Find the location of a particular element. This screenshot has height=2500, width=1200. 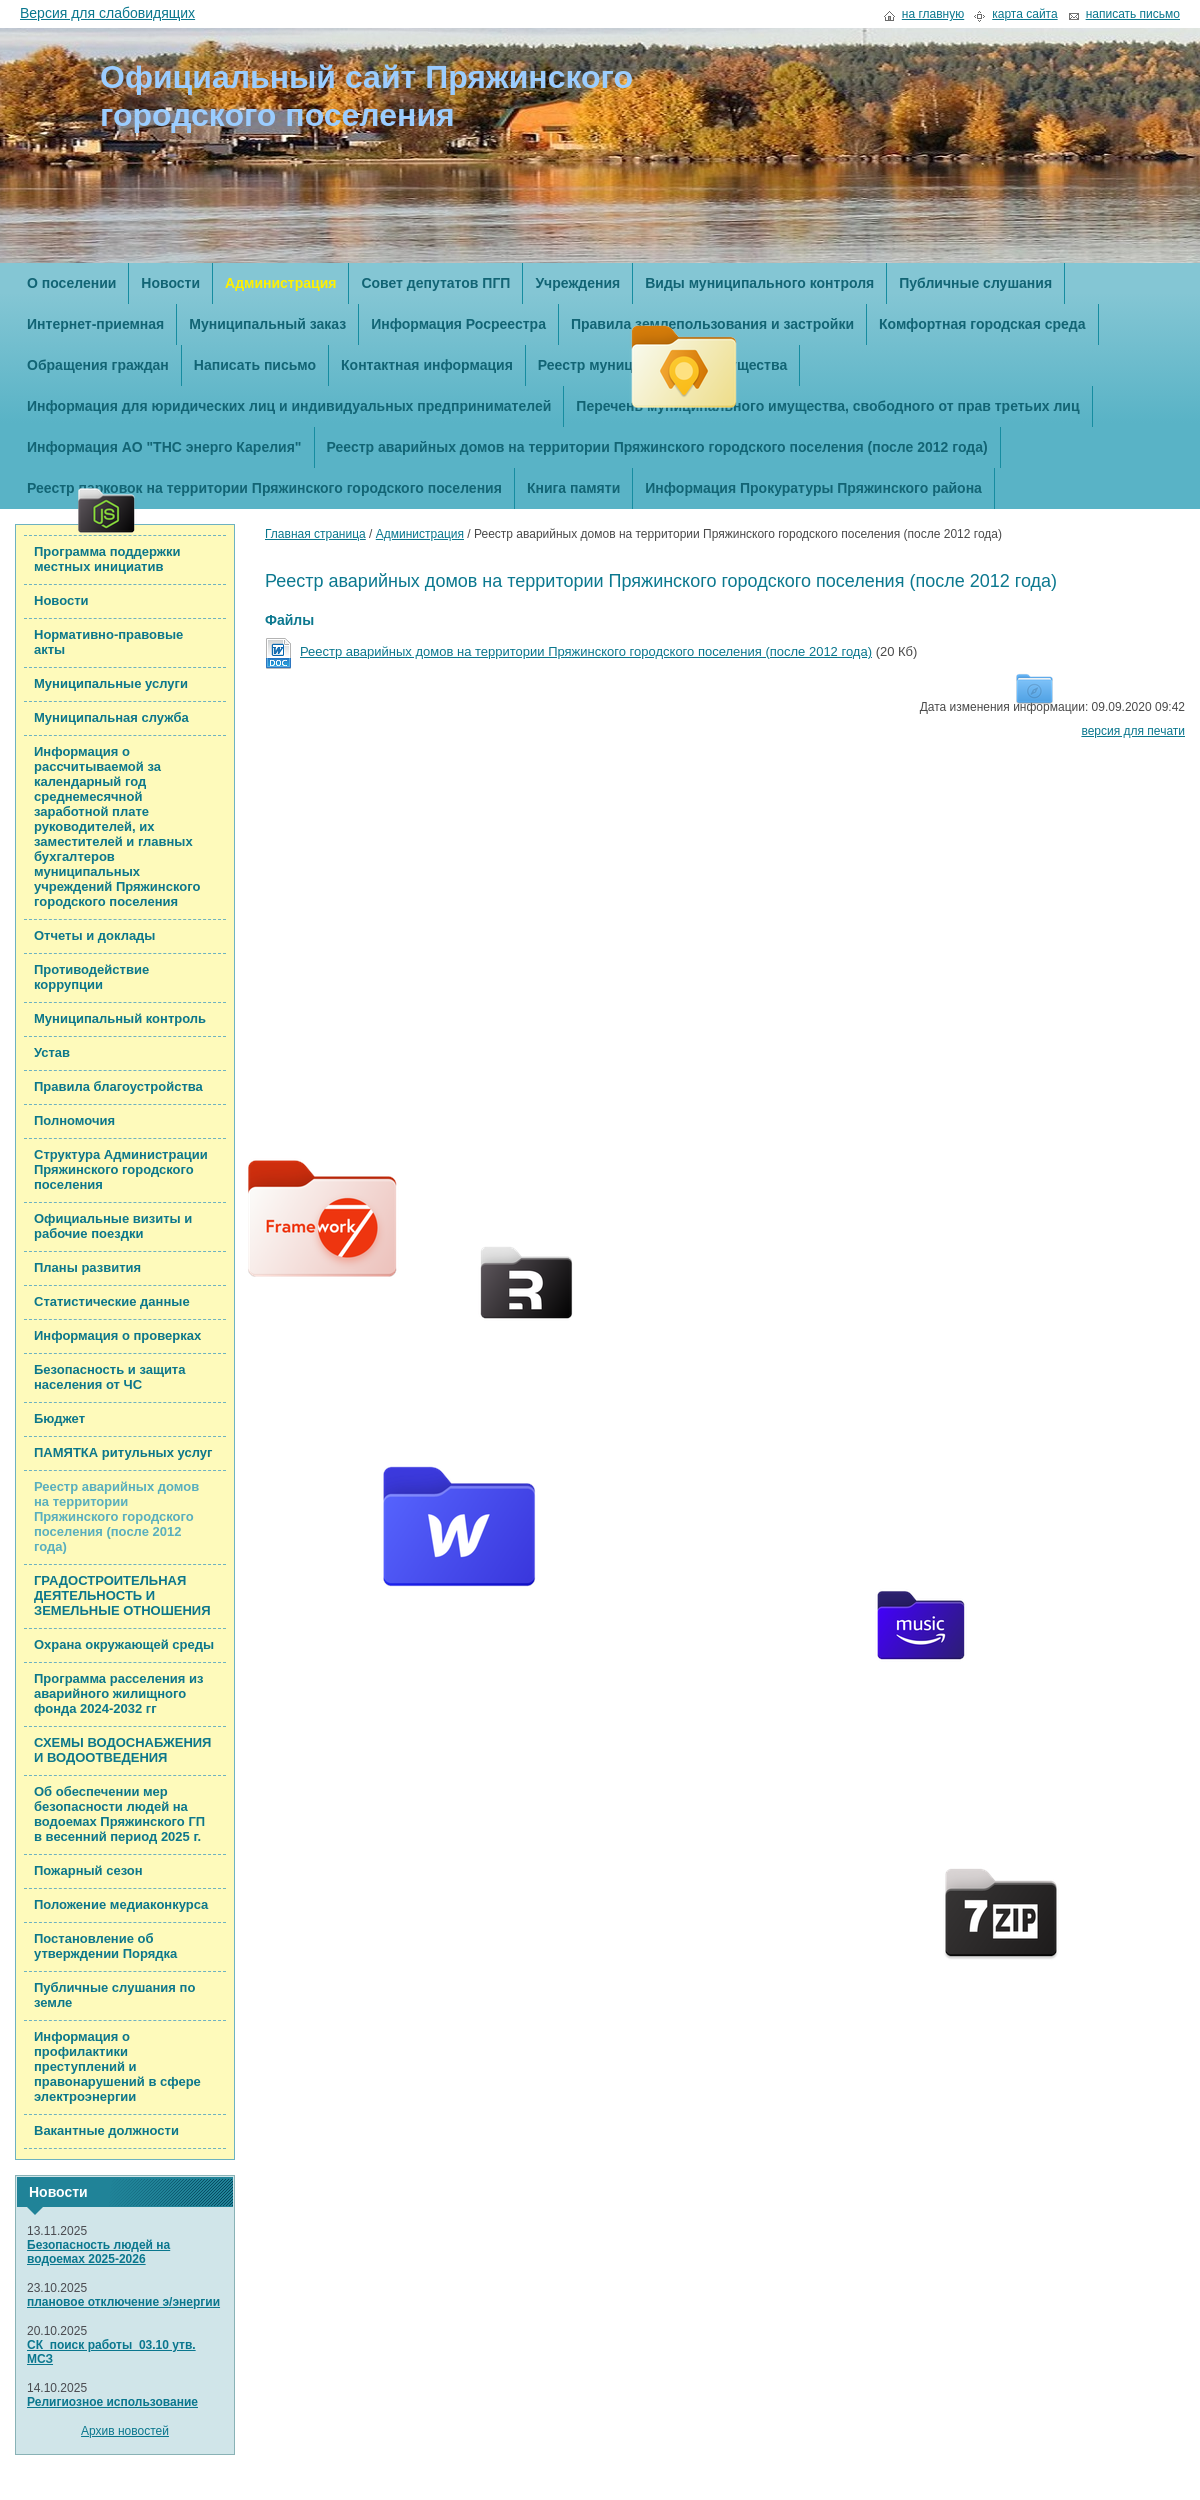

open folder containing 7-zip compressed files is located at coordinates (1000, 1915).